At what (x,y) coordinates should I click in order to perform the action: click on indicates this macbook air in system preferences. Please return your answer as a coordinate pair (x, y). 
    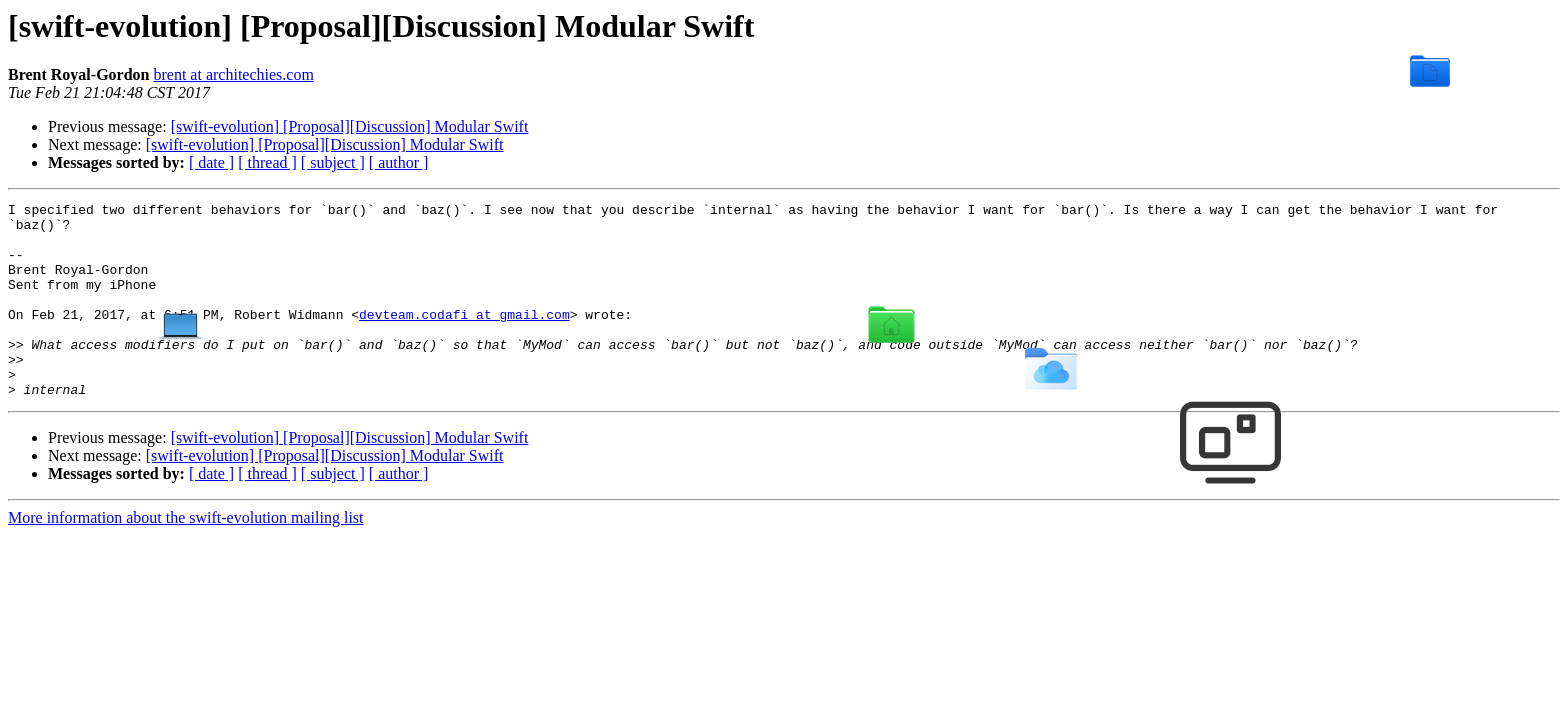
    Looking at the image, I should click on (180, 322).